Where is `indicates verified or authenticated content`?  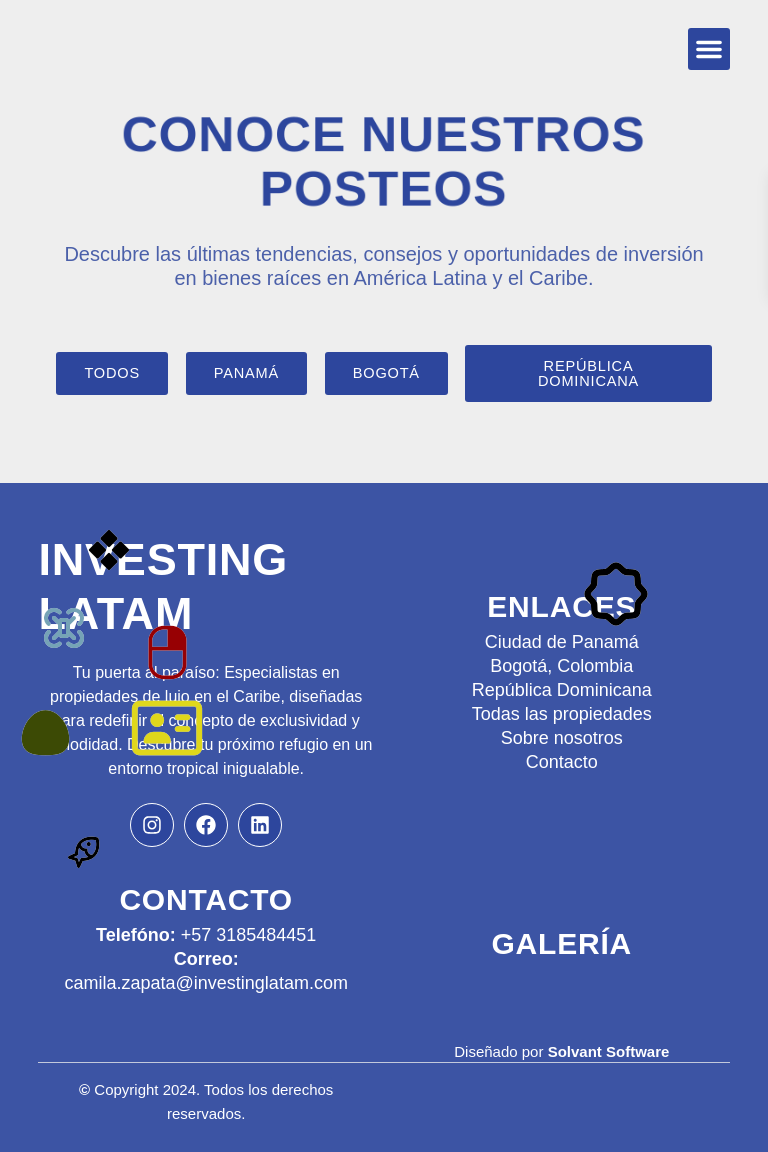 indicates verified or authenticated content is located at coordinates (616, 594).